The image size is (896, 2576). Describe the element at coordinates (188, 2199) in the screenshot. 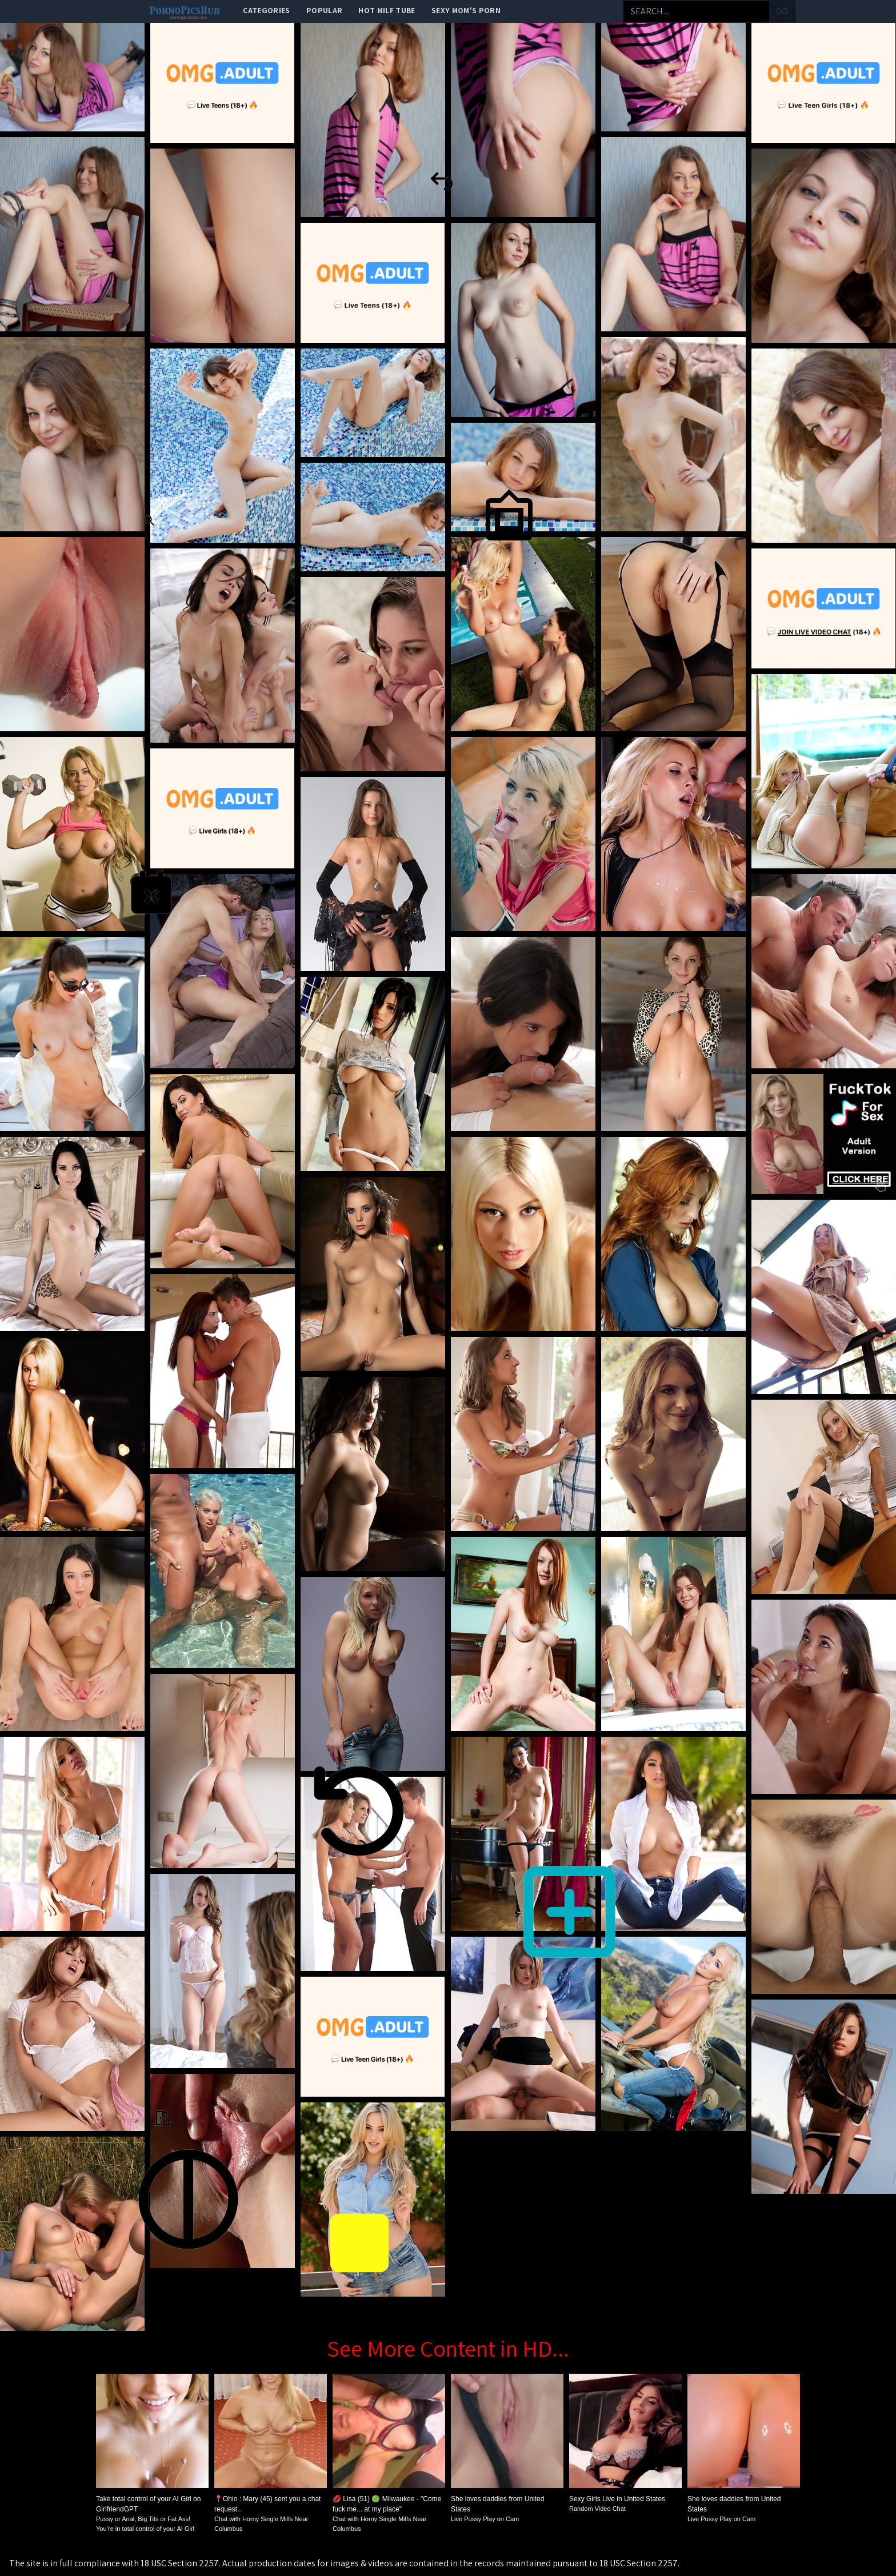

I see `toggle between light and dark mode` at that location.